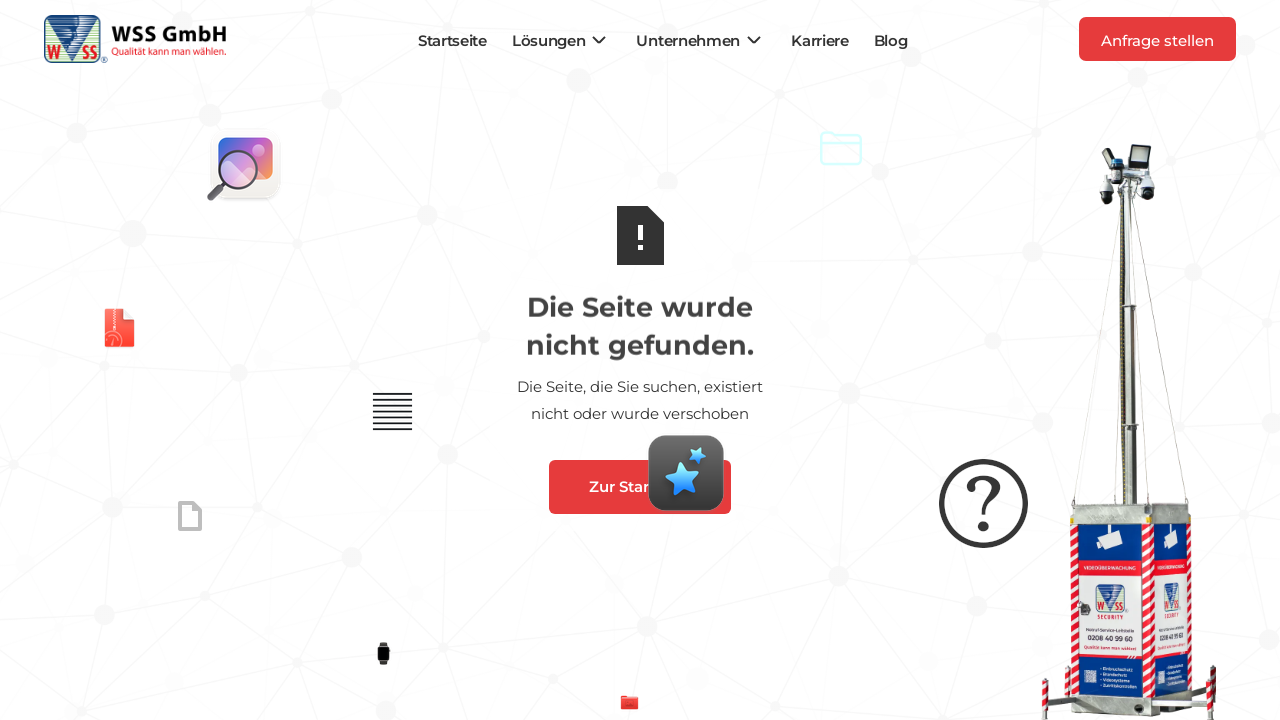 The image size is (1280, 720). Describe the element at coordinates (983, 503) in the screenshot. I see `access help or support documentation` at that location.